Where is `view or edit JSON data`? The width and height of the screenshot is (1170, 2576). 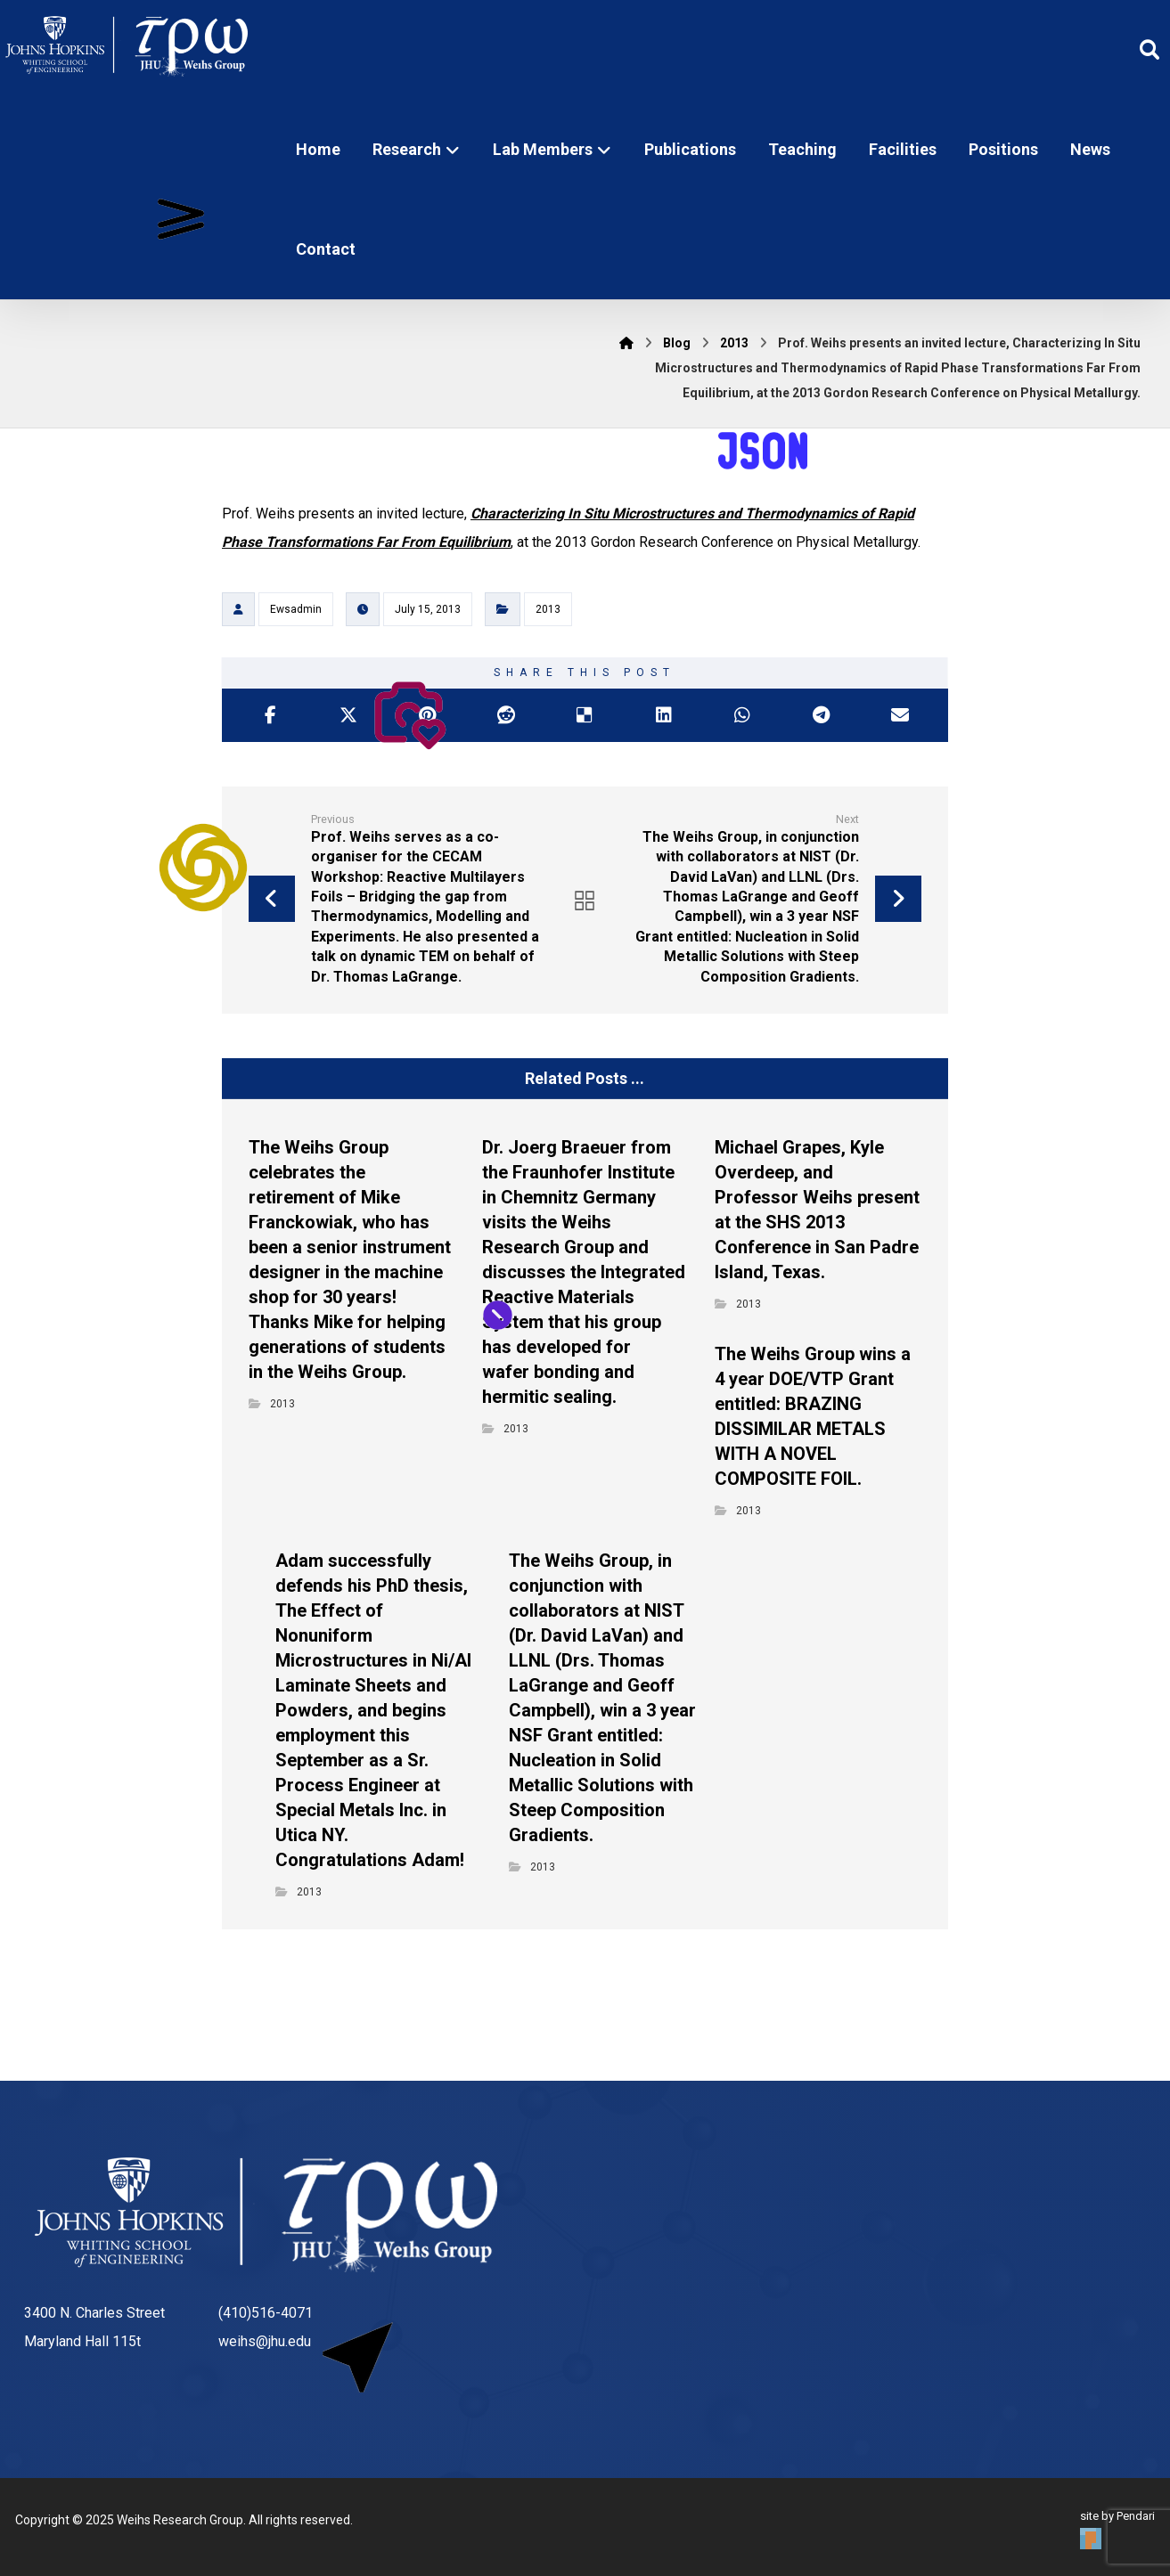
view or edit JSON data is located at coordinates (763, 451).